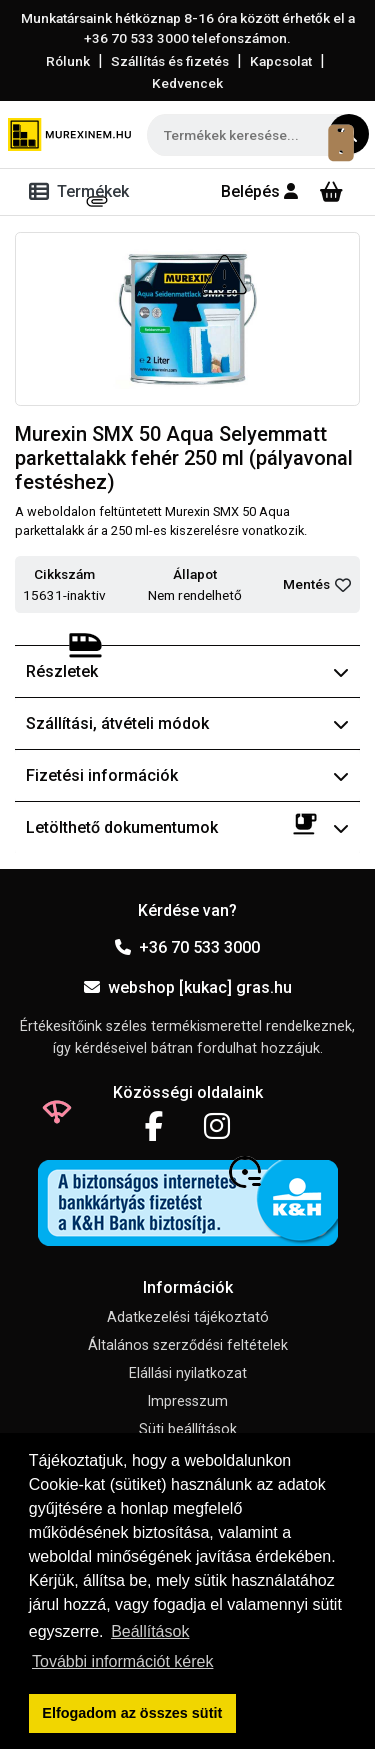  What do you see at coordinates (341, 143) in the screenshot?
I see `switch to mobile view` at bounding box center [341, 143].